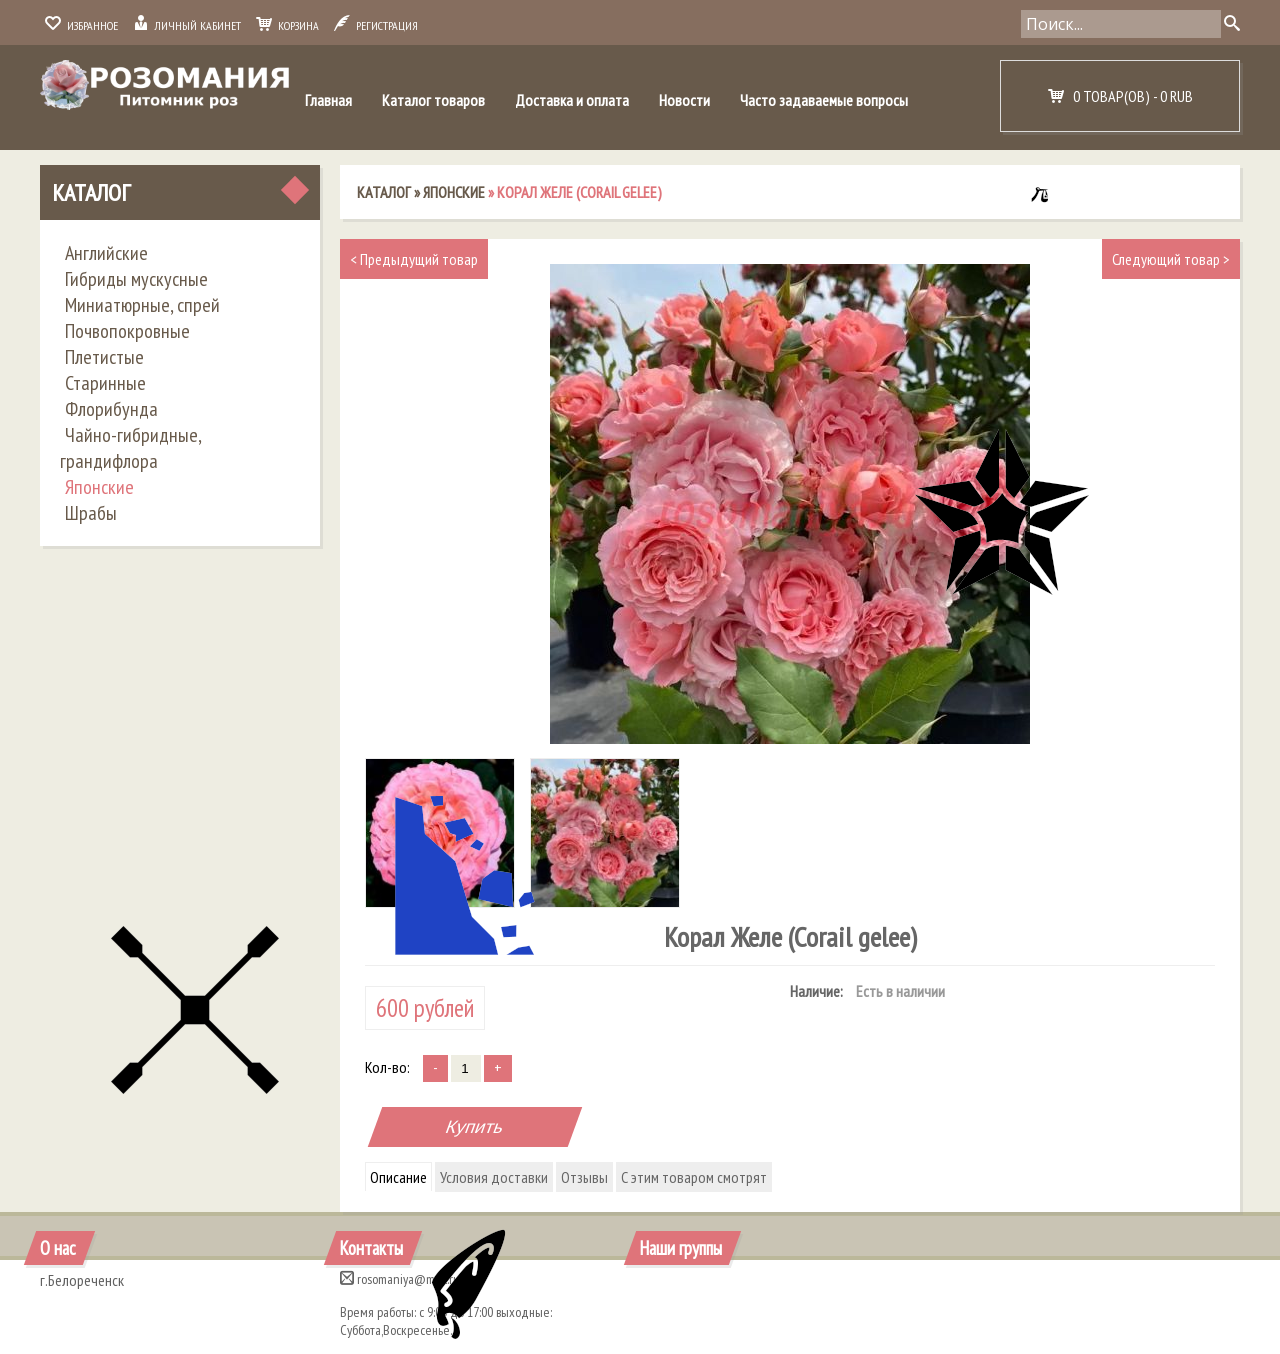 This screenshot has height=1354, width=1280. Describe the element at coordinates (1040, 194) in the screenshot. I see `indicates a new baby announcement or birth notification` at that location.